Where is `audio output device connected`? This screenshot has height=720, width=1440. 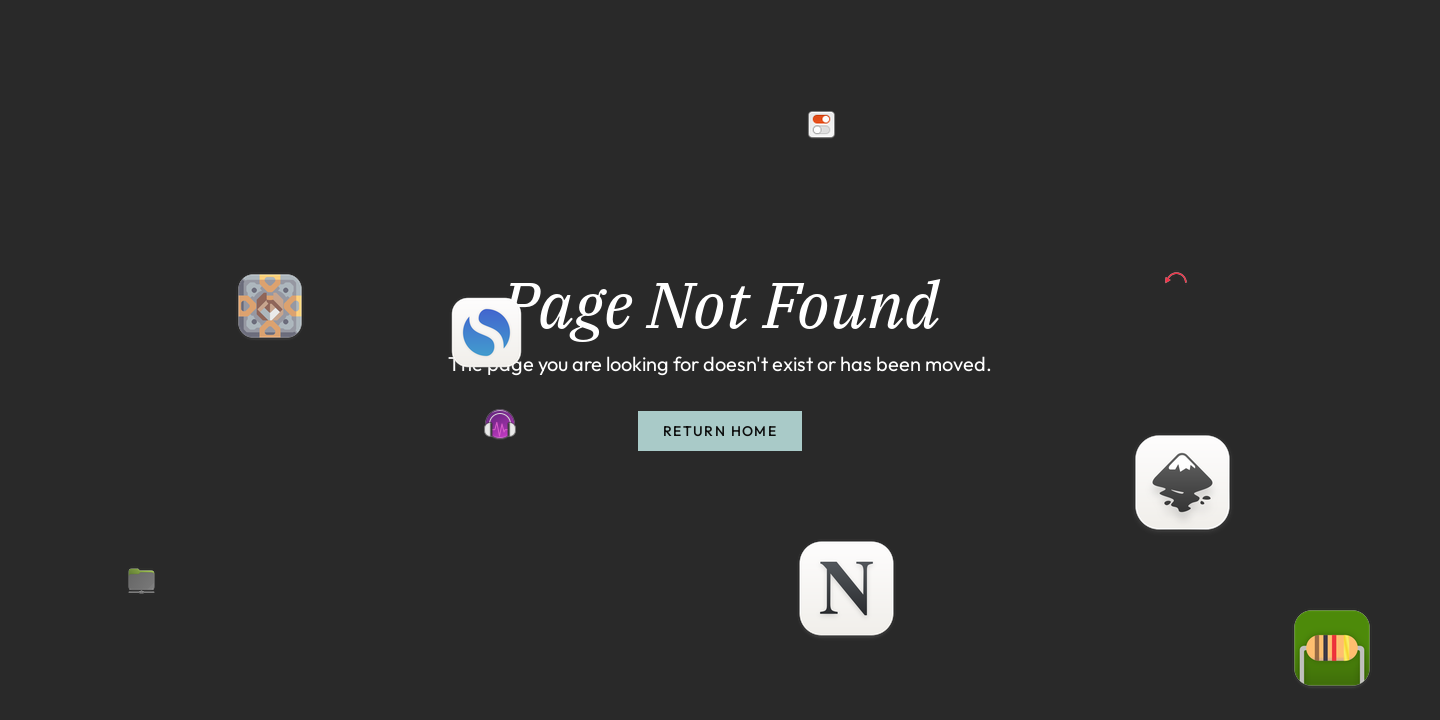
audio output device connected is located at coordinates (500, 424).